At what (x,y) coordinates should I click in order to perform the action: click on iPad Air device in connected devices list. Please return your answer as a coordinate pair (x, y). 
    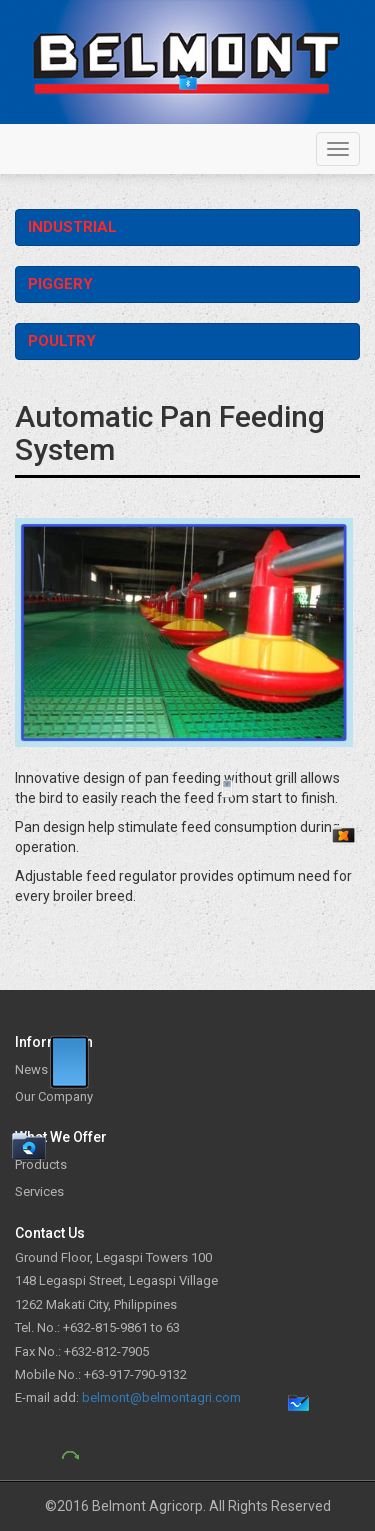
    Looking at the image, I should click on (69, 1062).